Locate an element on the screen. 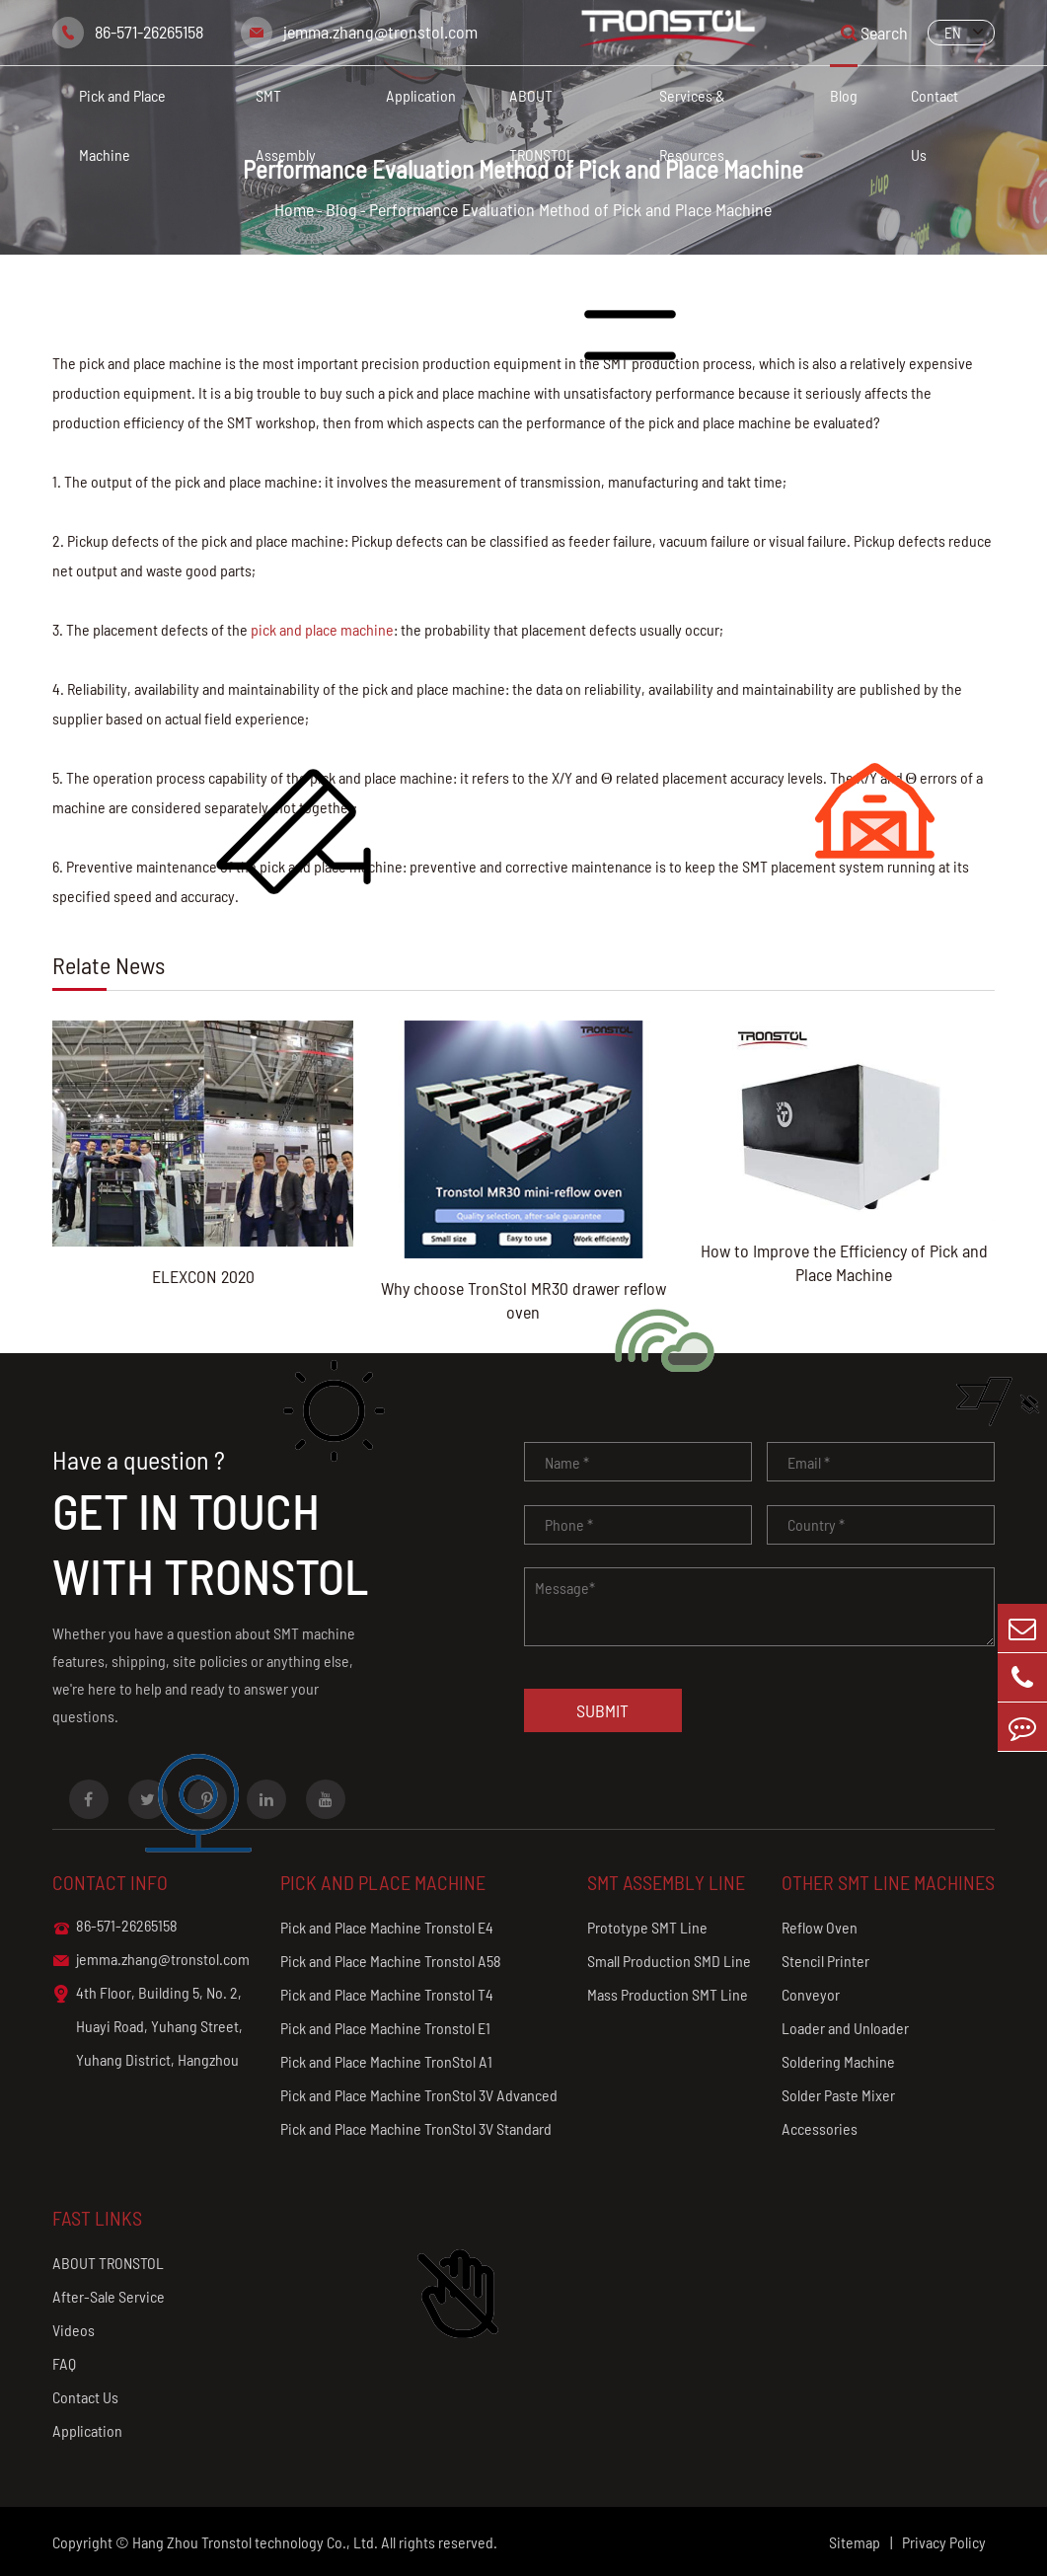 This screenshot has width=1047, height=2576. disable touch or gesture controls is located at coordinates (458, 2294).